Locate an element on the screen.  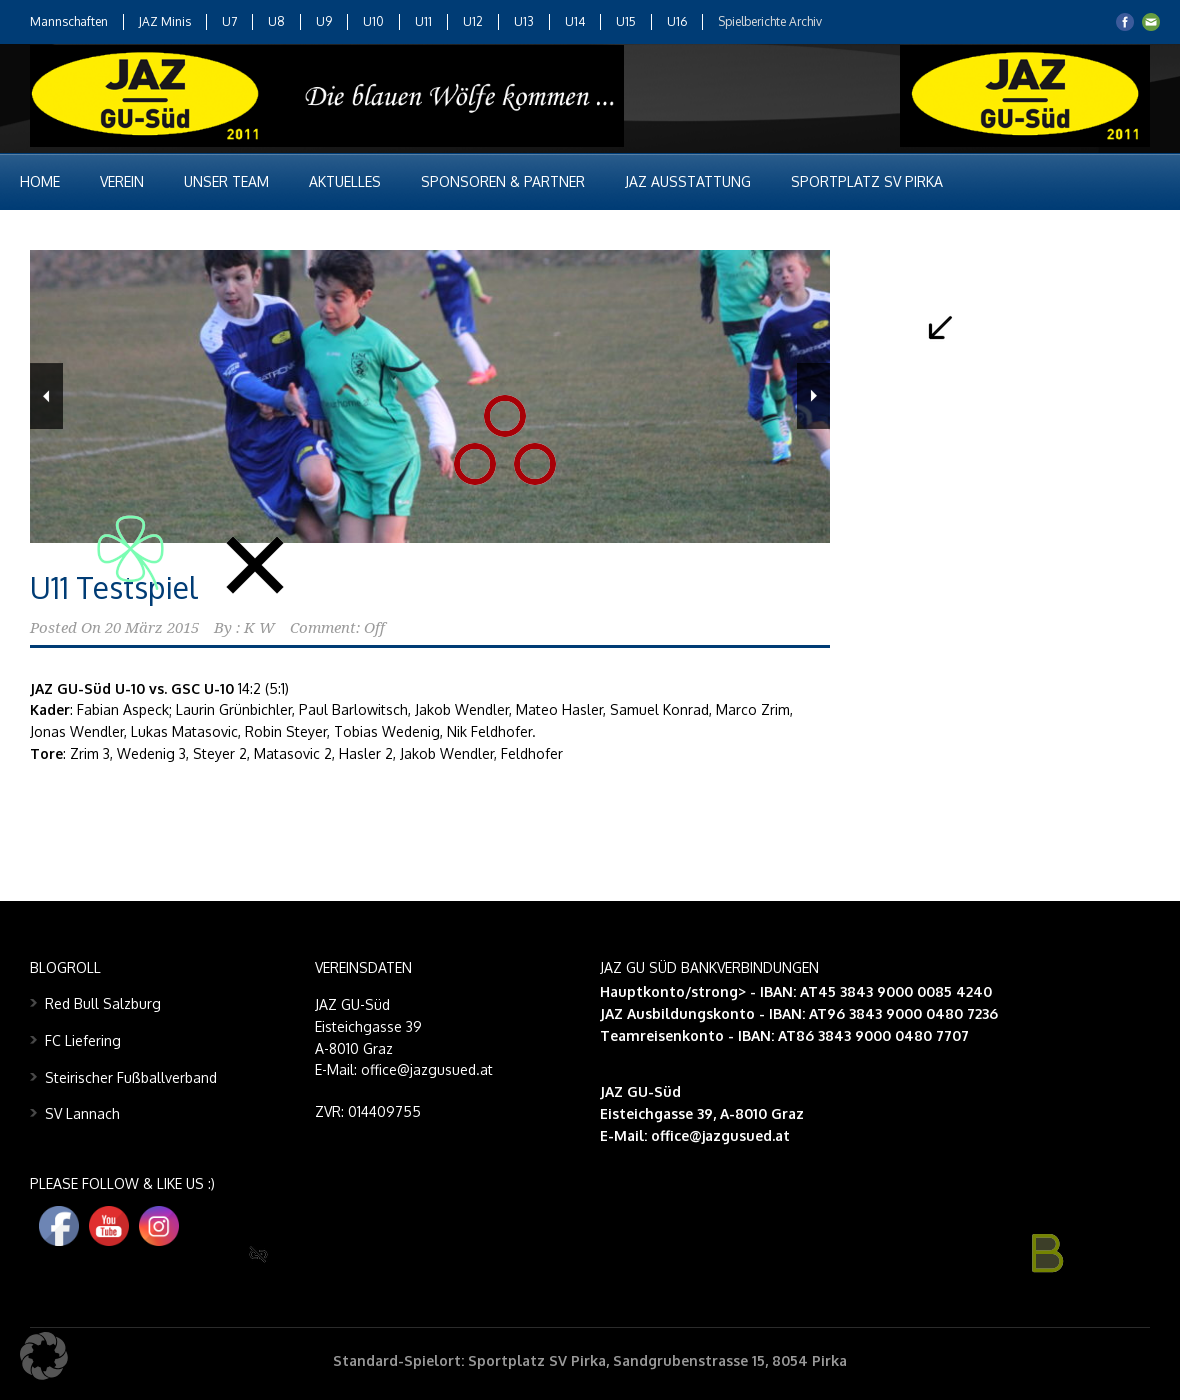
apply bold formatting to selected text is located at coordinates (1045, 1254).